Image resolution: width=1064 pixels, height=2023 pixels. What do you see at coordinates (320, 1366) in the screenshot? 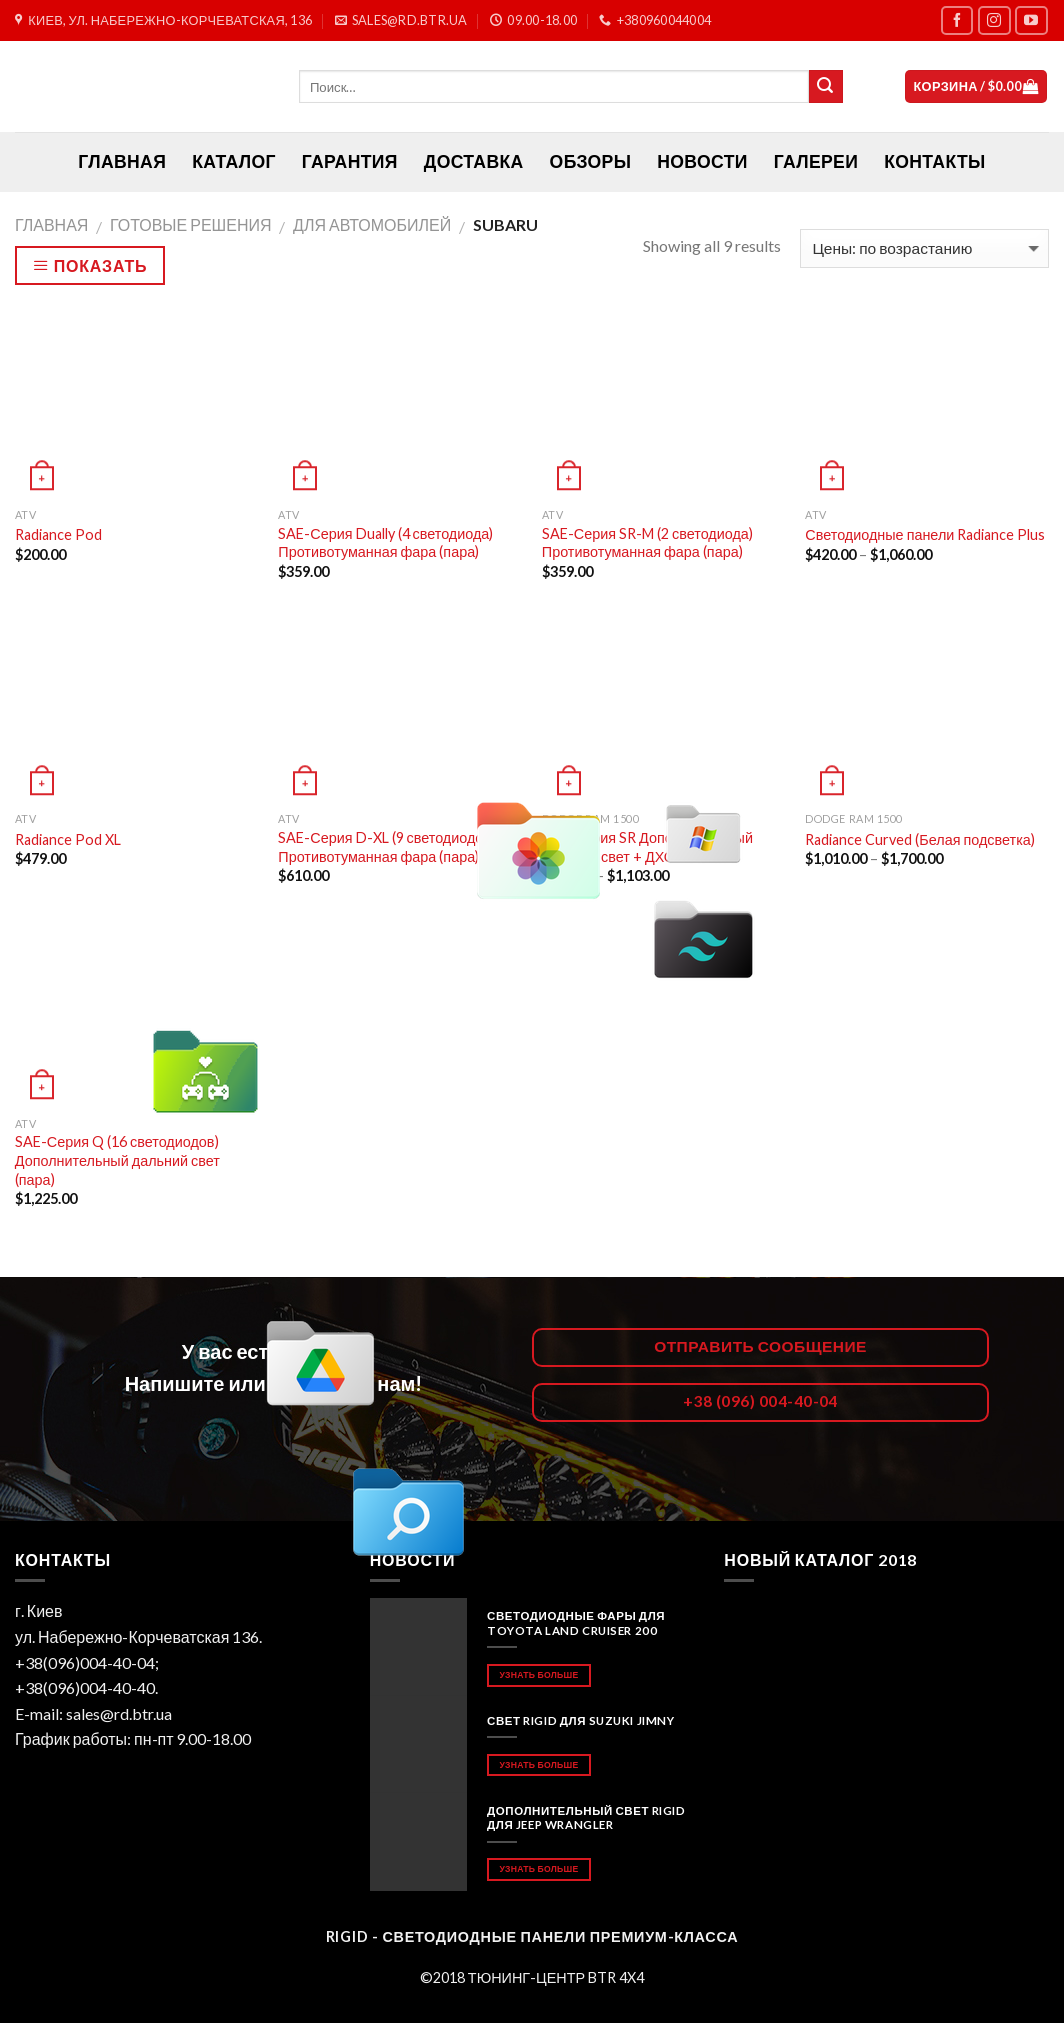
I see `open google drive folder` at bounding box center [320, 1366].